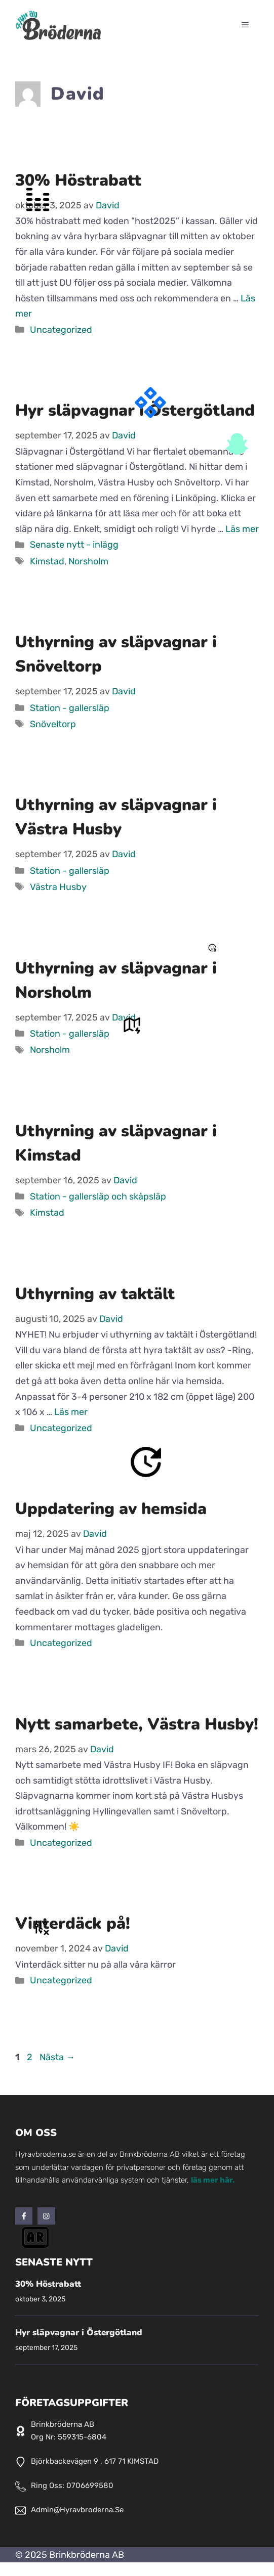 The image size is (274, 2576). What do you see at coordinates (41, 1927) in the screenshot?
I see `clear all filter settings` at bounding box center [41, 1927].